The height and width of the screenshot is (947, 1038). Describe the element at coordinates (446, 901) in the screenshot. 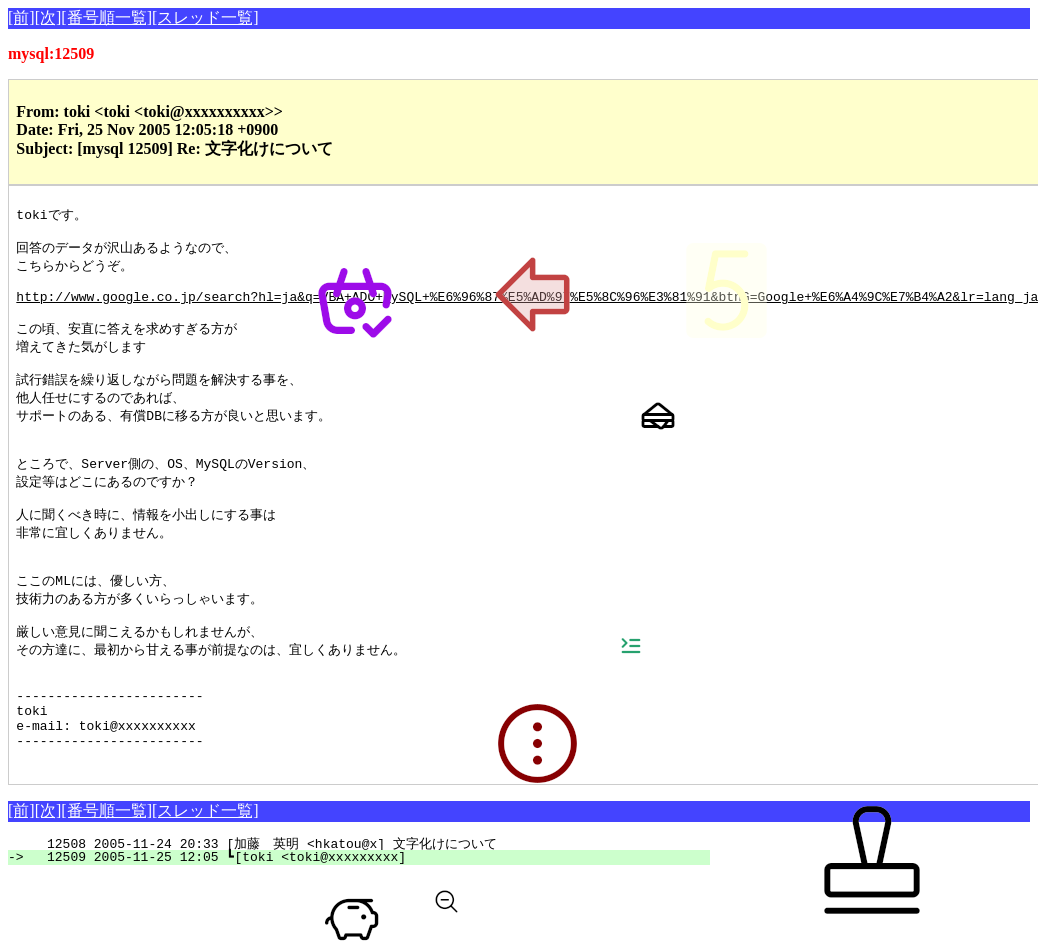

I see `zoom out` at that location.